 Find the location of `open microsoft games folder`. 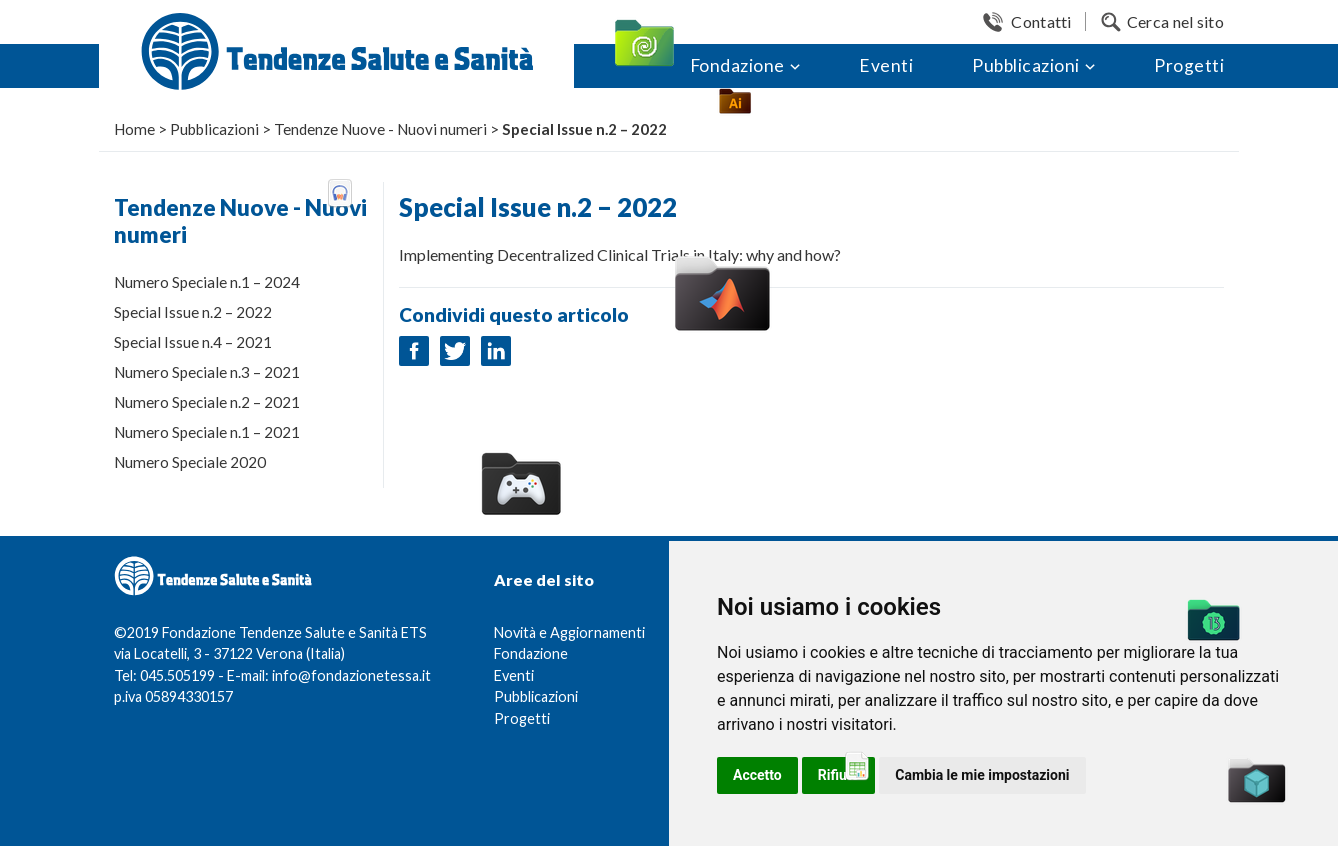

open microsoft games folder is located at coordinates (521, 486).